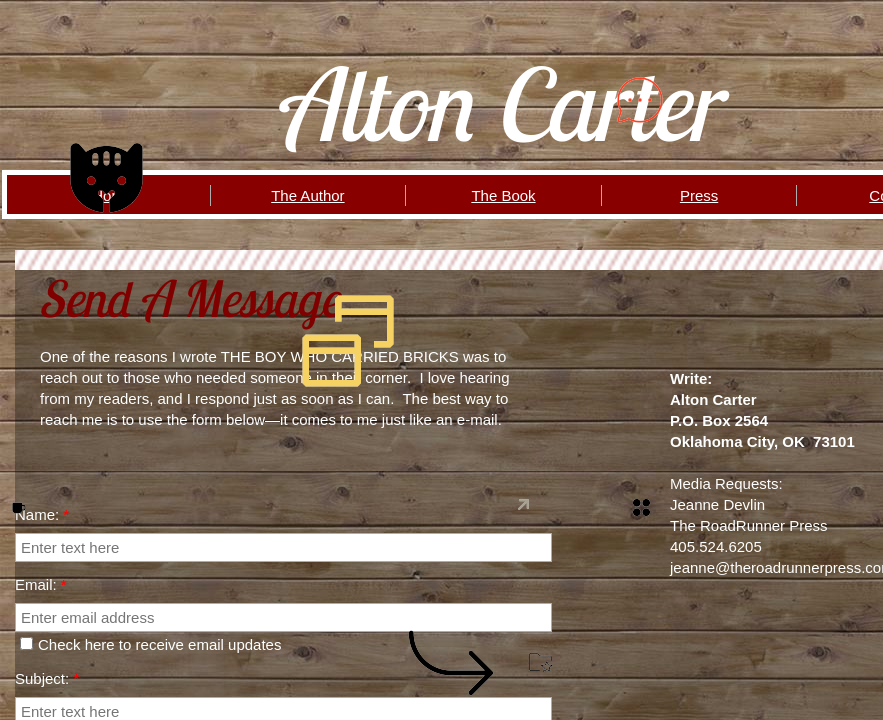  What do you see at coordinates (540, 661) in the screenshot?
I see `access your starred or favorite folders` at bounding box center [540, 661].